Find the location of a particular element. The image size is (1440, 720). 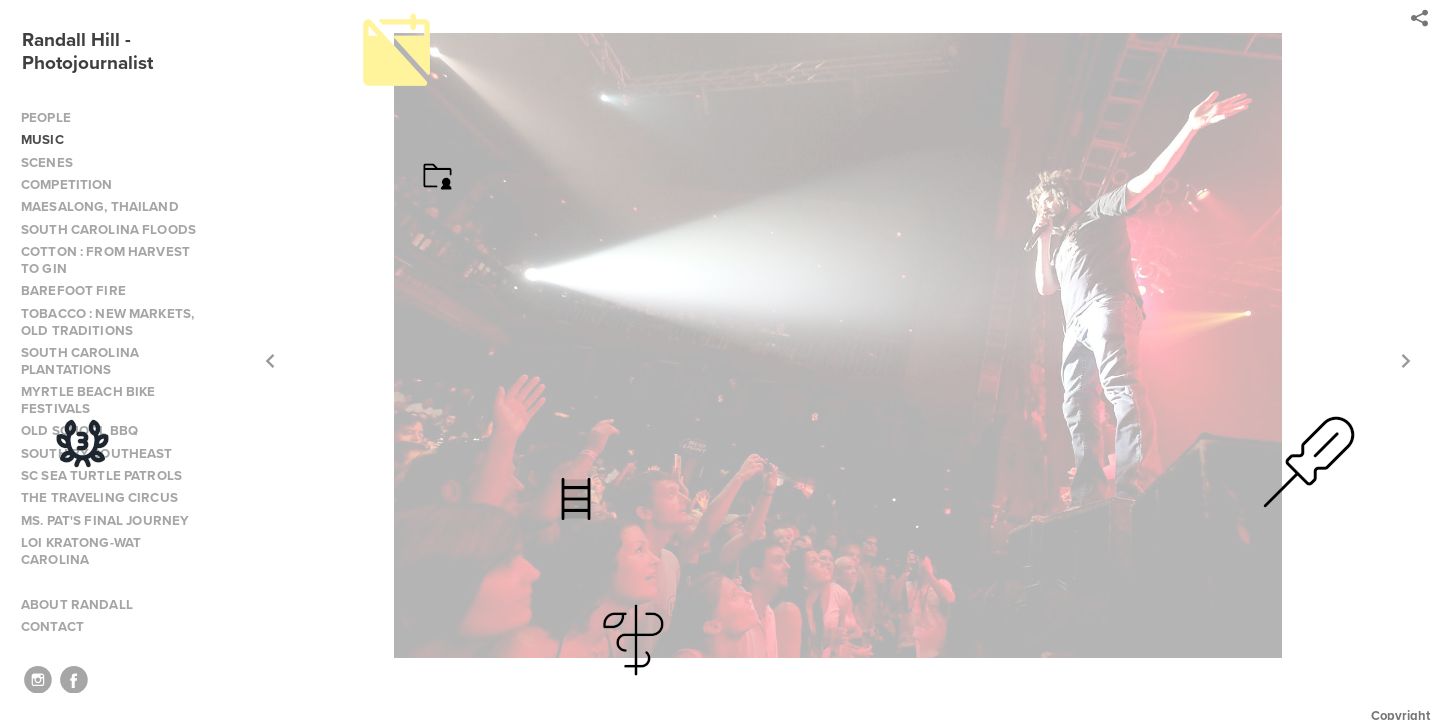

access user-specific files and documents is located at coordinates (437, 175).